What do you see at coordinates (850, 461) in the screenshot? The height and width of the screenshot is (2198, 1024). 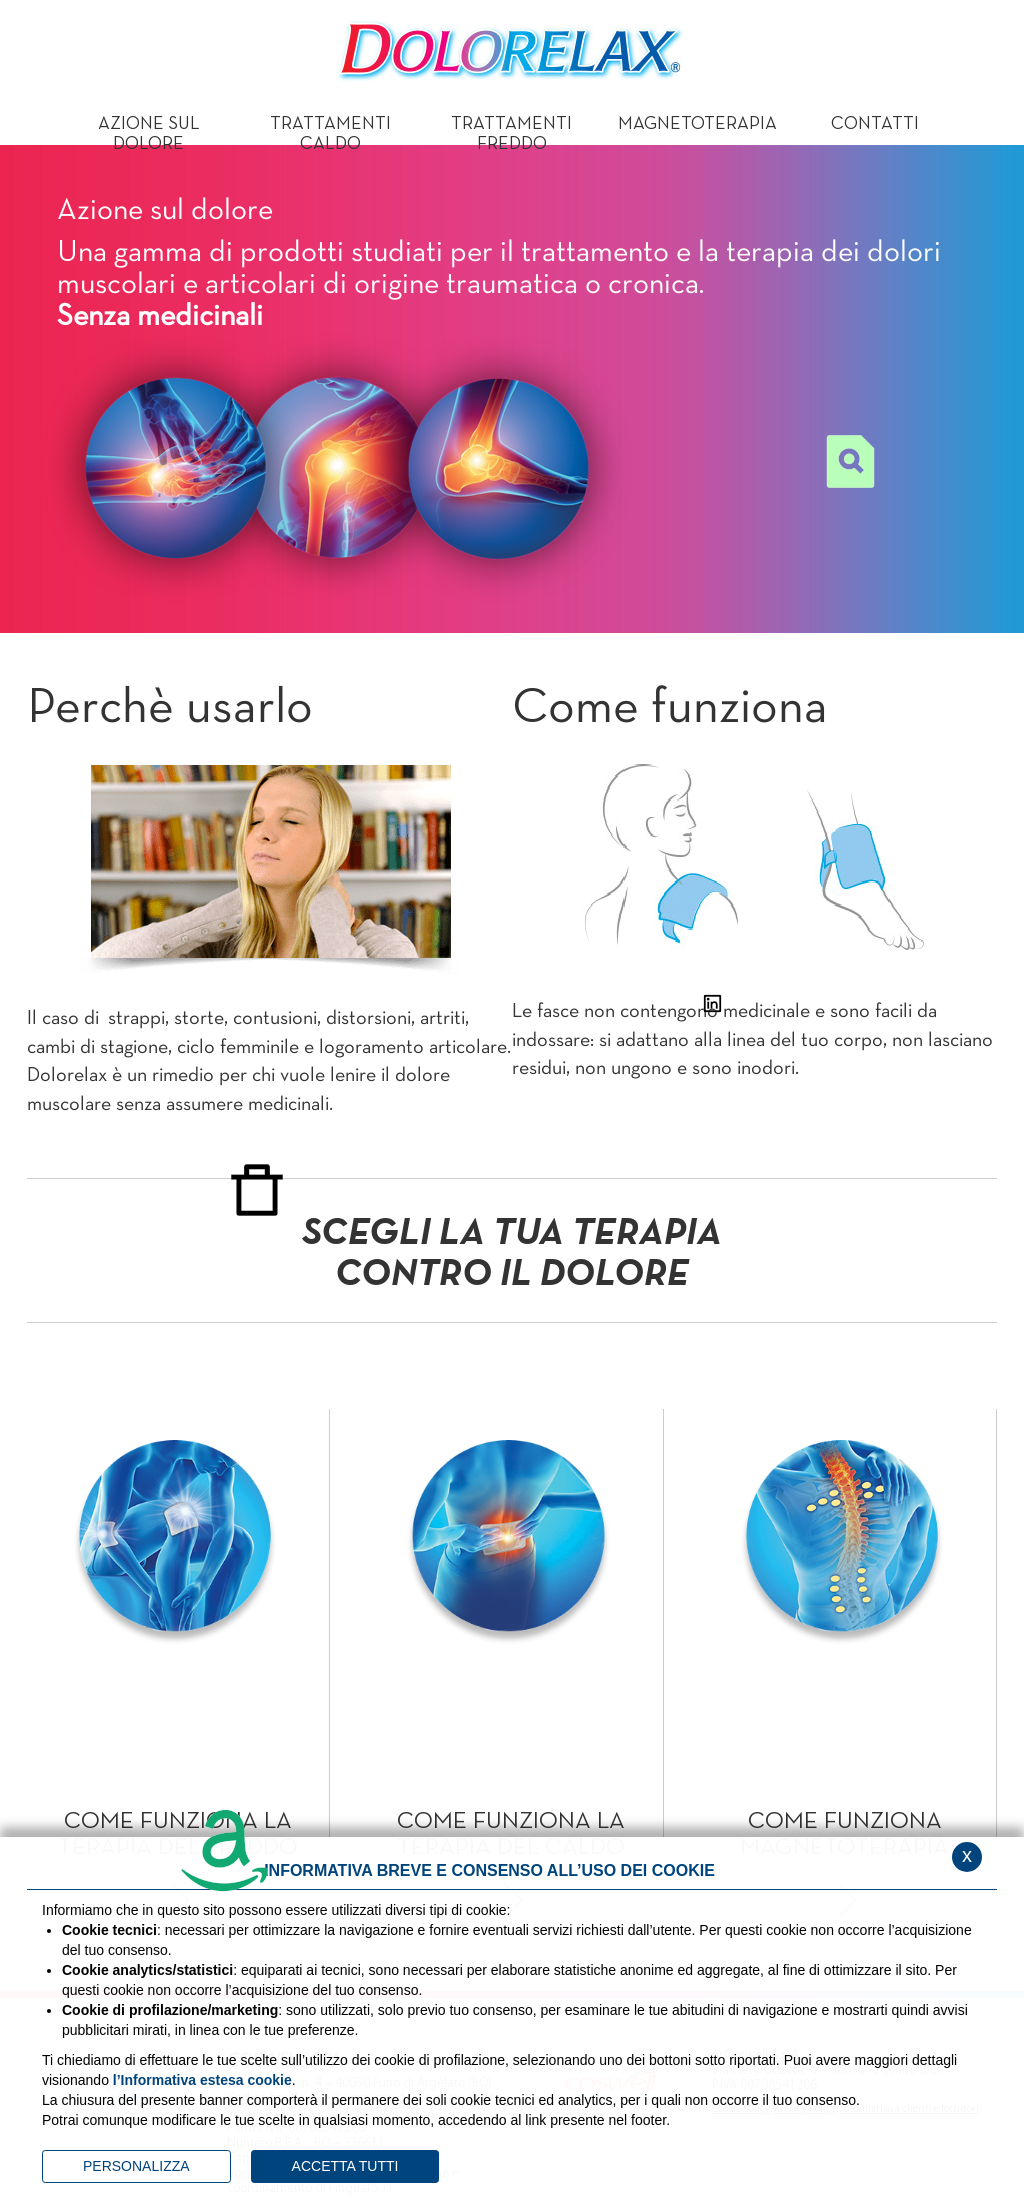 I see `search within a document or file` at bounding box center [850, 461].